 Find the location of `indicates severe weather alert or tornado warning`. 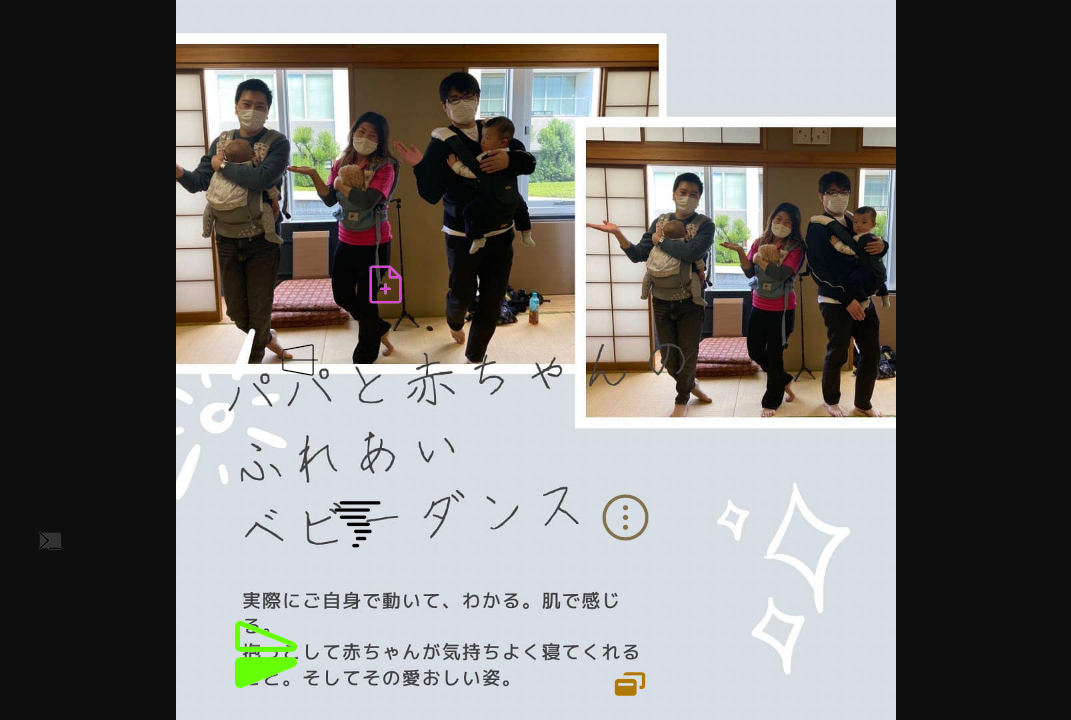

indicates severe weather alert or tornado warning is located at coordinates (357, 522).